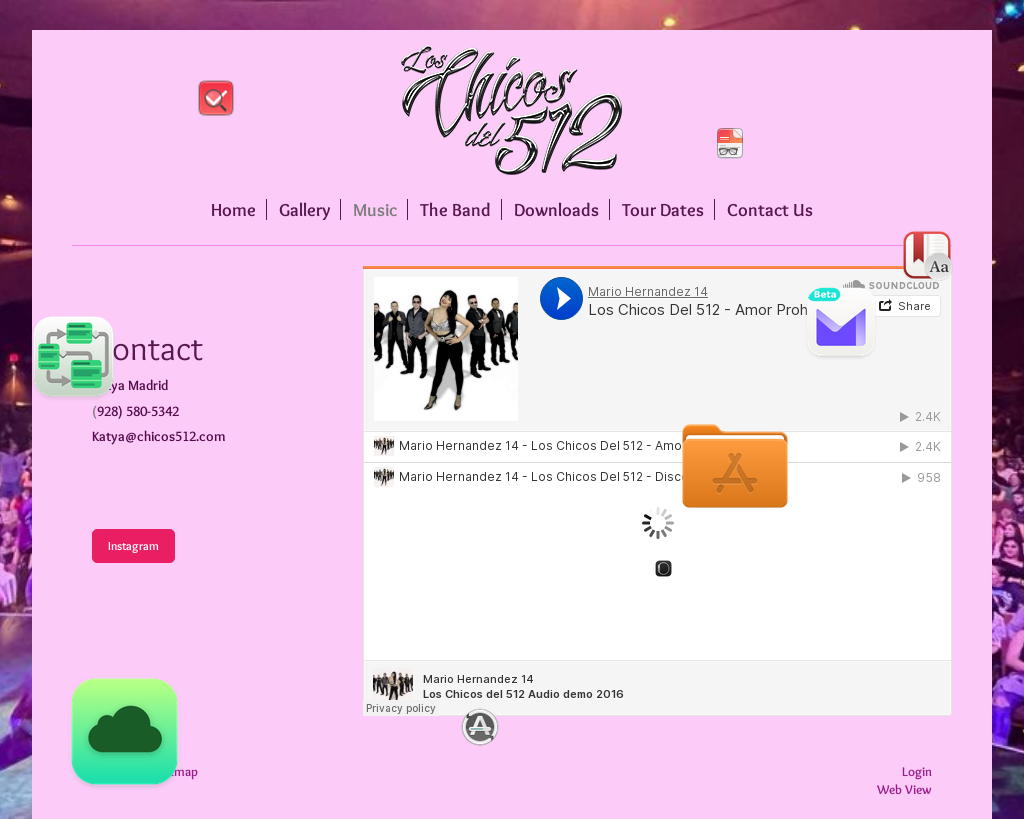 The width and height of the screenshot is (1024, 819). Describe the element at coordinates (841, 322) in the screenshot. I see `open proton mail app` at that location.